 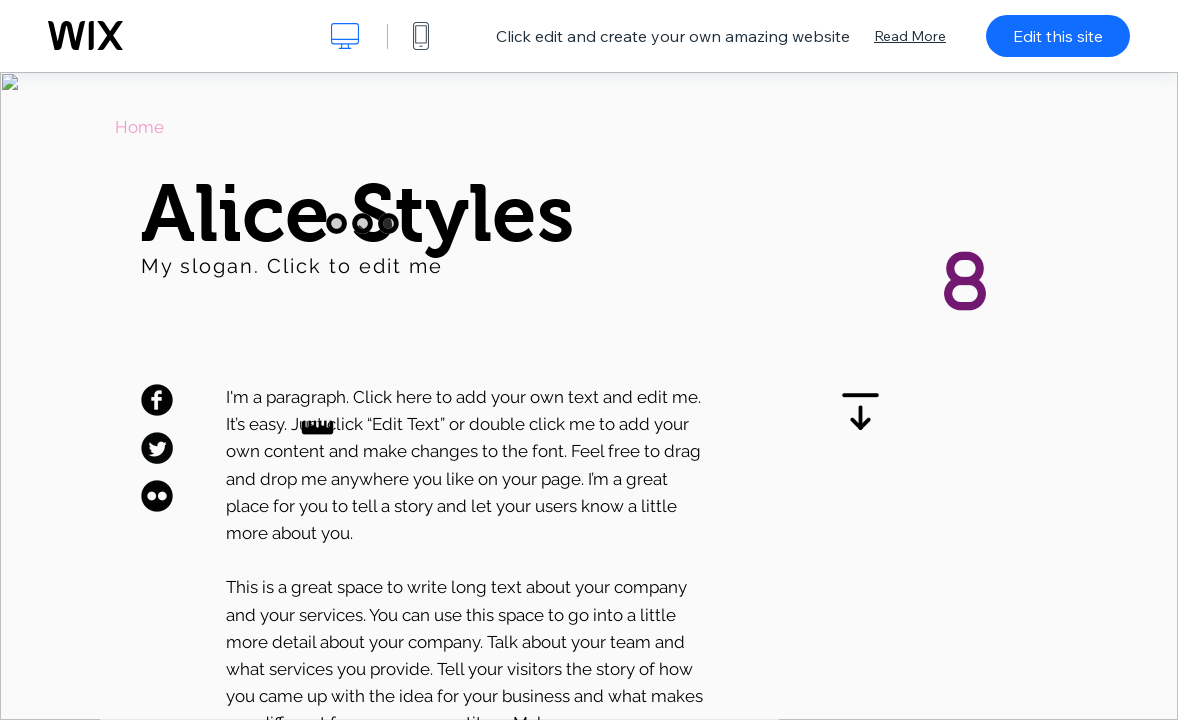 What do you see at coordinates (317, 427) in the screenshot?
I see `measure horizontal distance or width` at bounding box center [317, 427].